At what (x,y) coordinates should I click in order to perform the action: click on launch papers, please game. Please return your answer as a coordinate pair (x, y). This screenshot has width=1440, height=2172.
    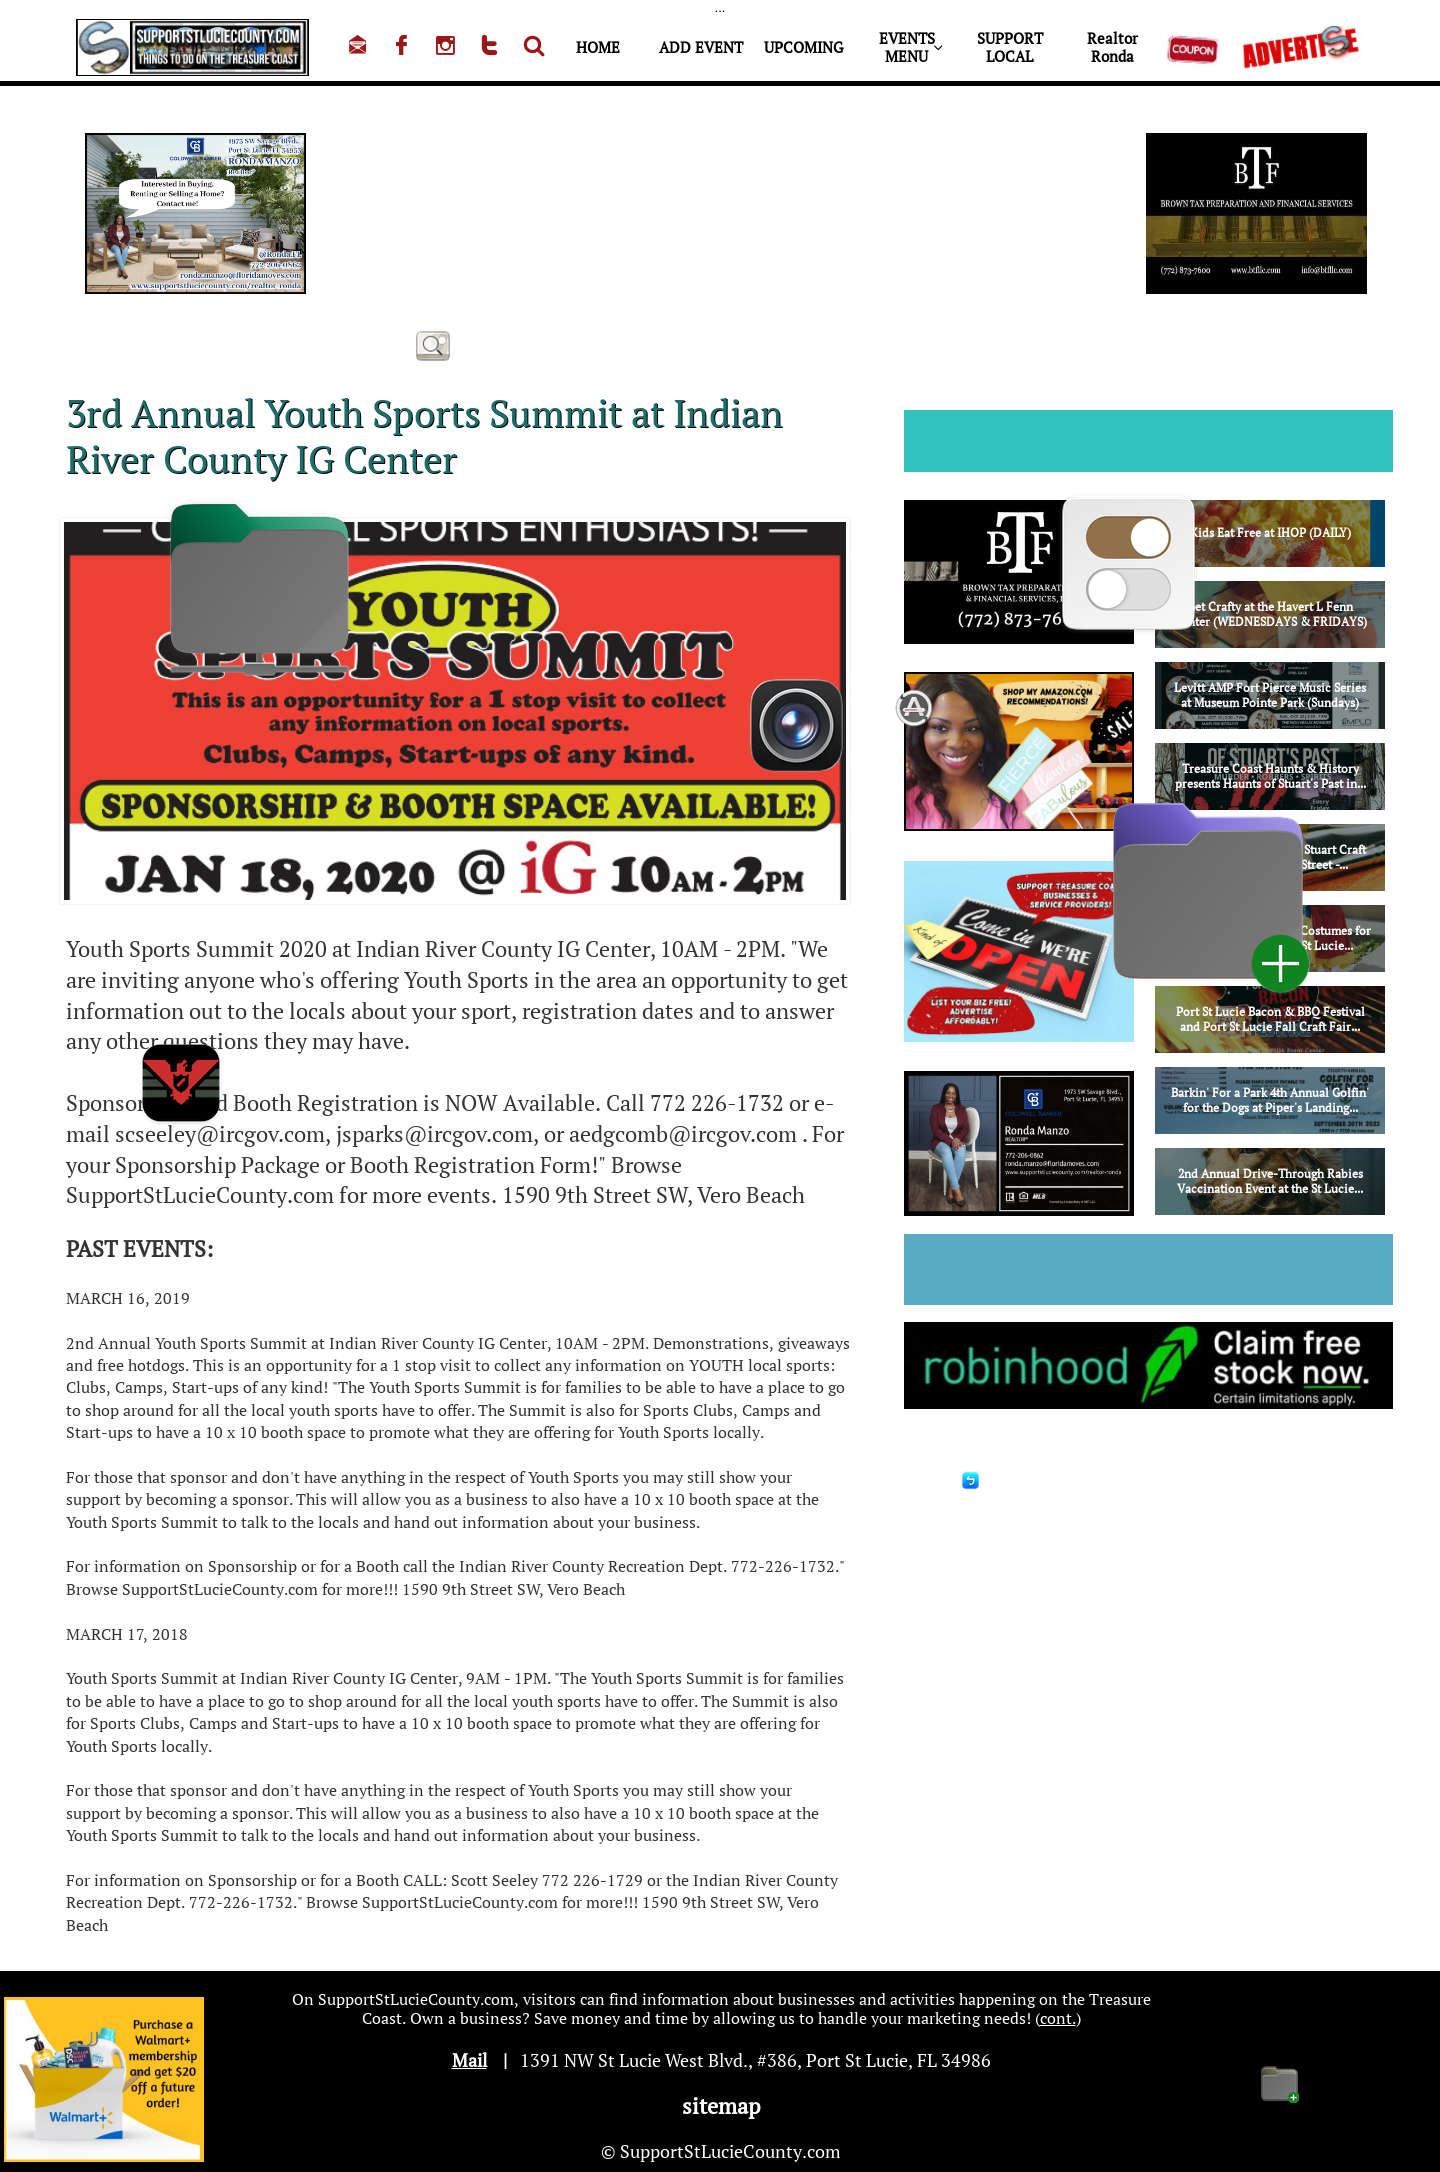
    Looking at the image, I should click on (181, 1083).